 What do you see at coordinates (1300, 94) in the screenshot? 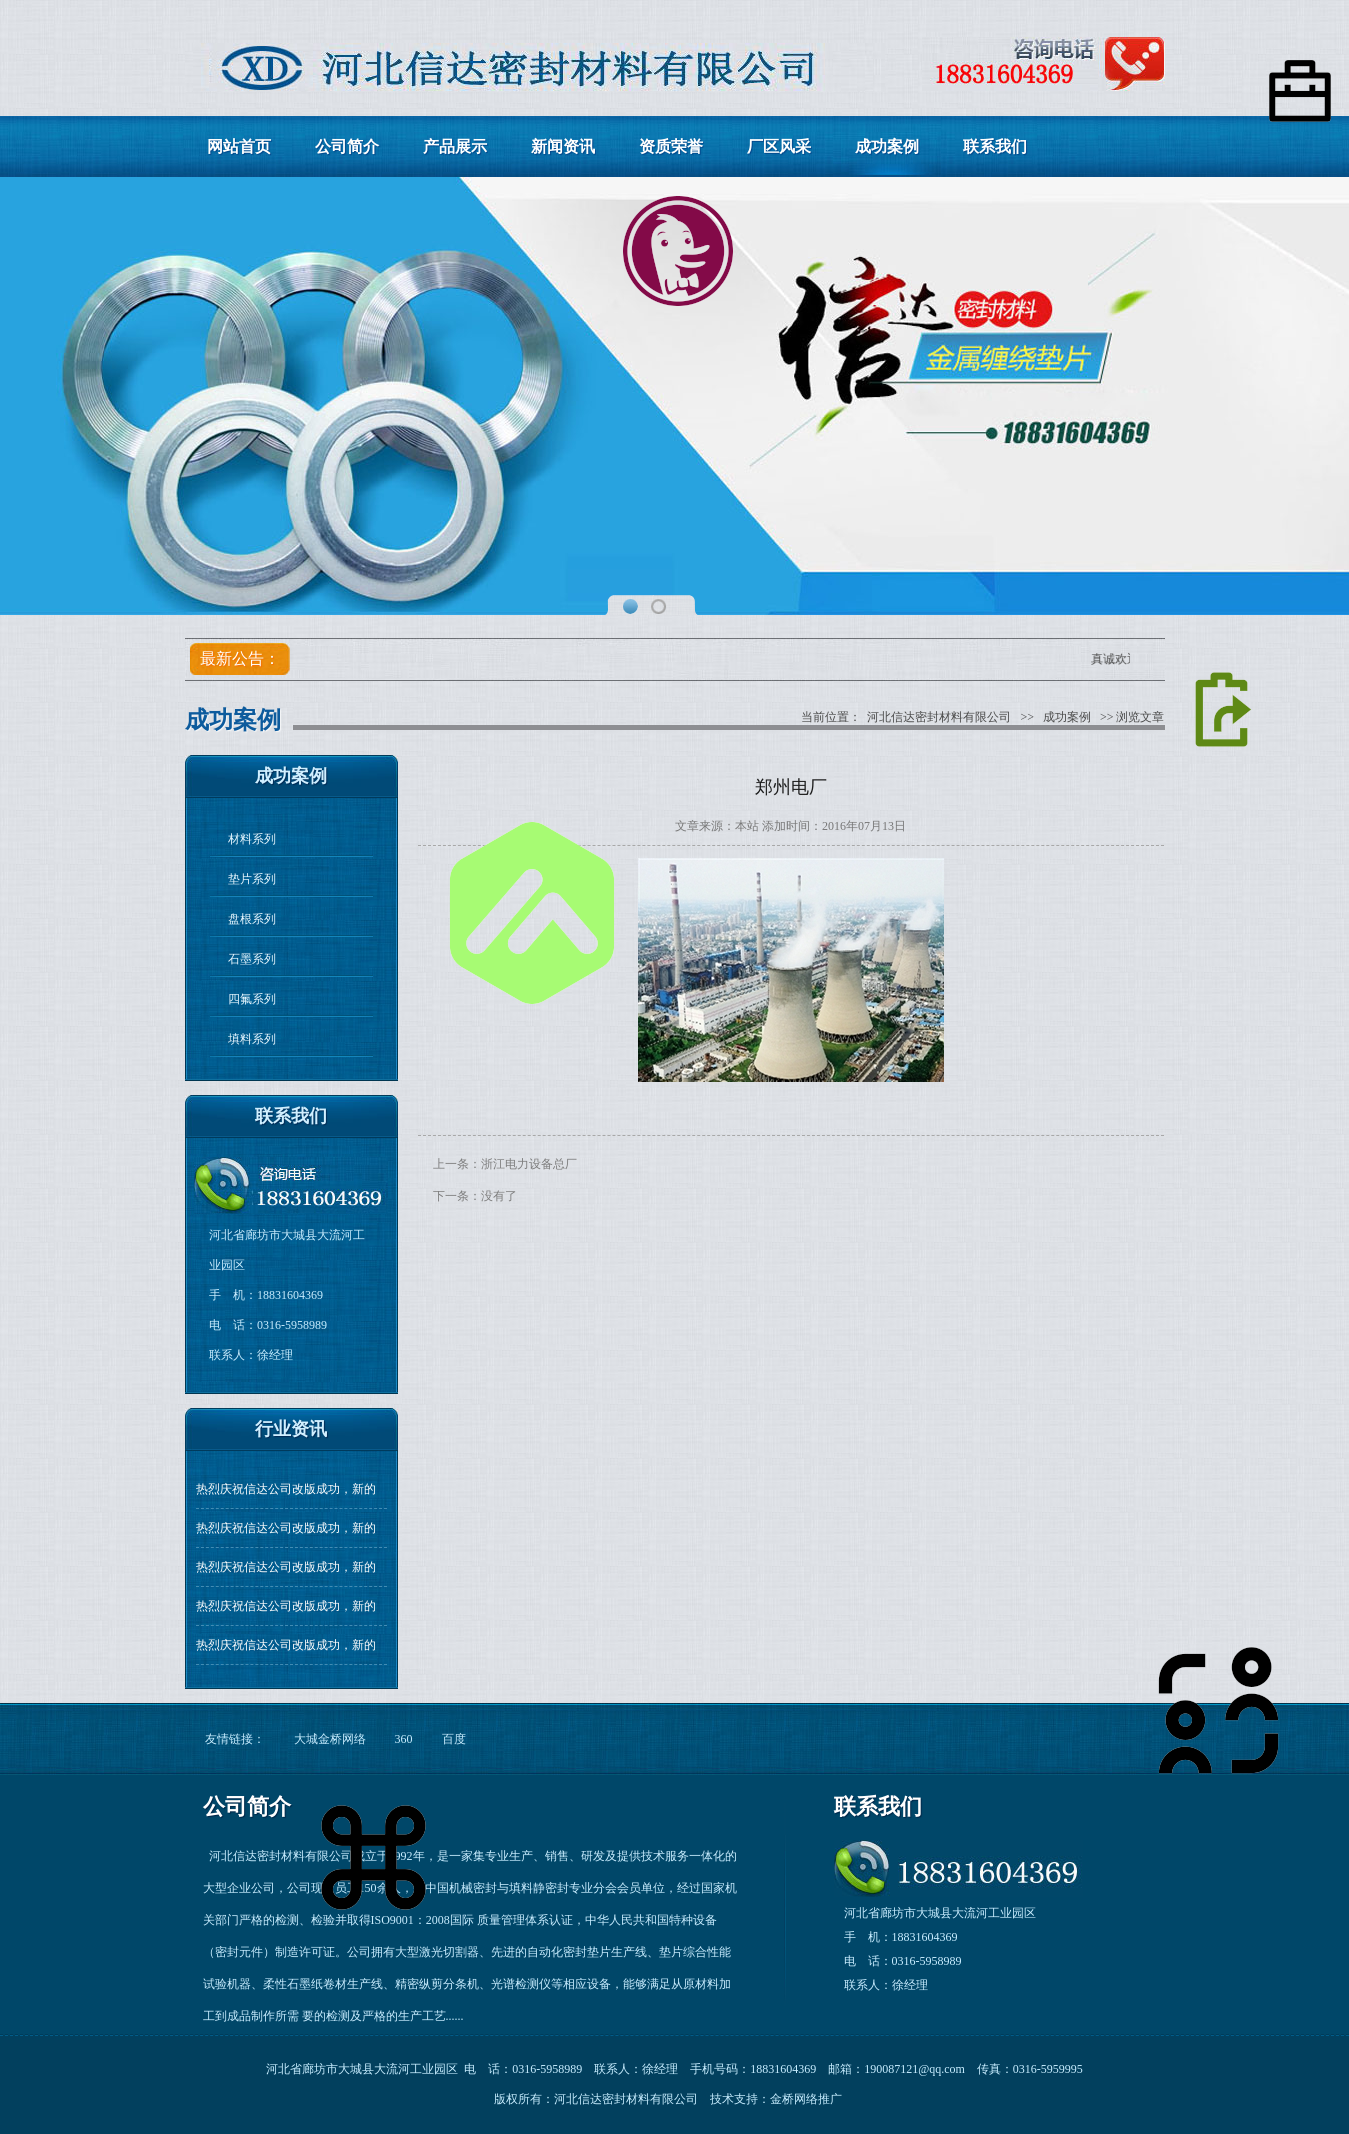
I see `access work or business documents` at bounding box center [1300, 94].